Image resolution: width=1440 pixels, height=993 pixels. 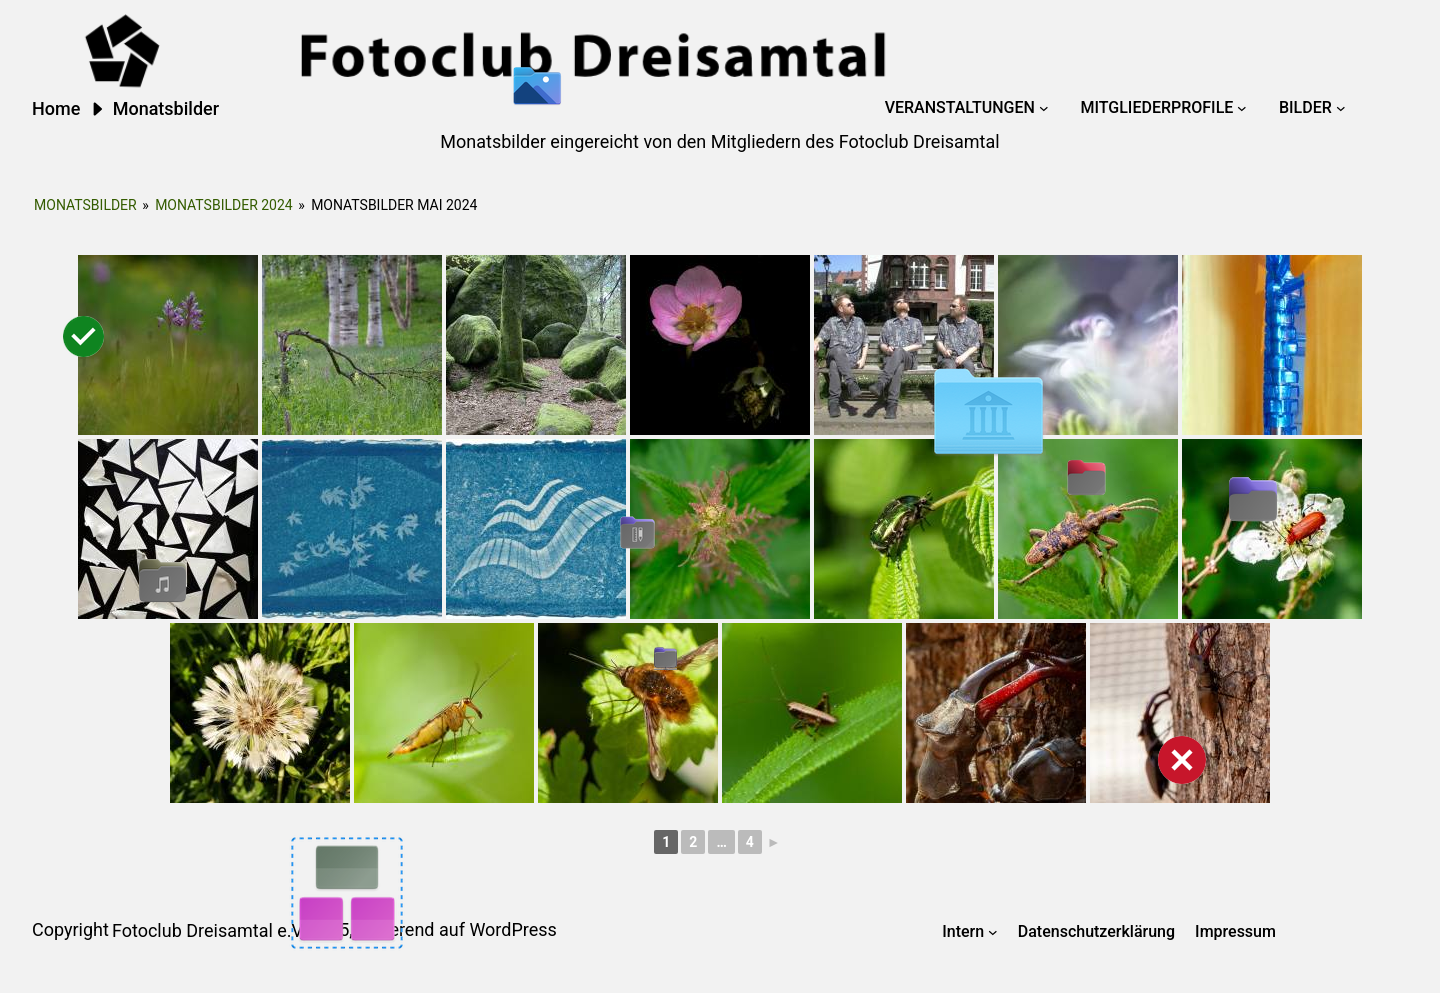 I want to click on open your music folder, so click(x=162, y=580).